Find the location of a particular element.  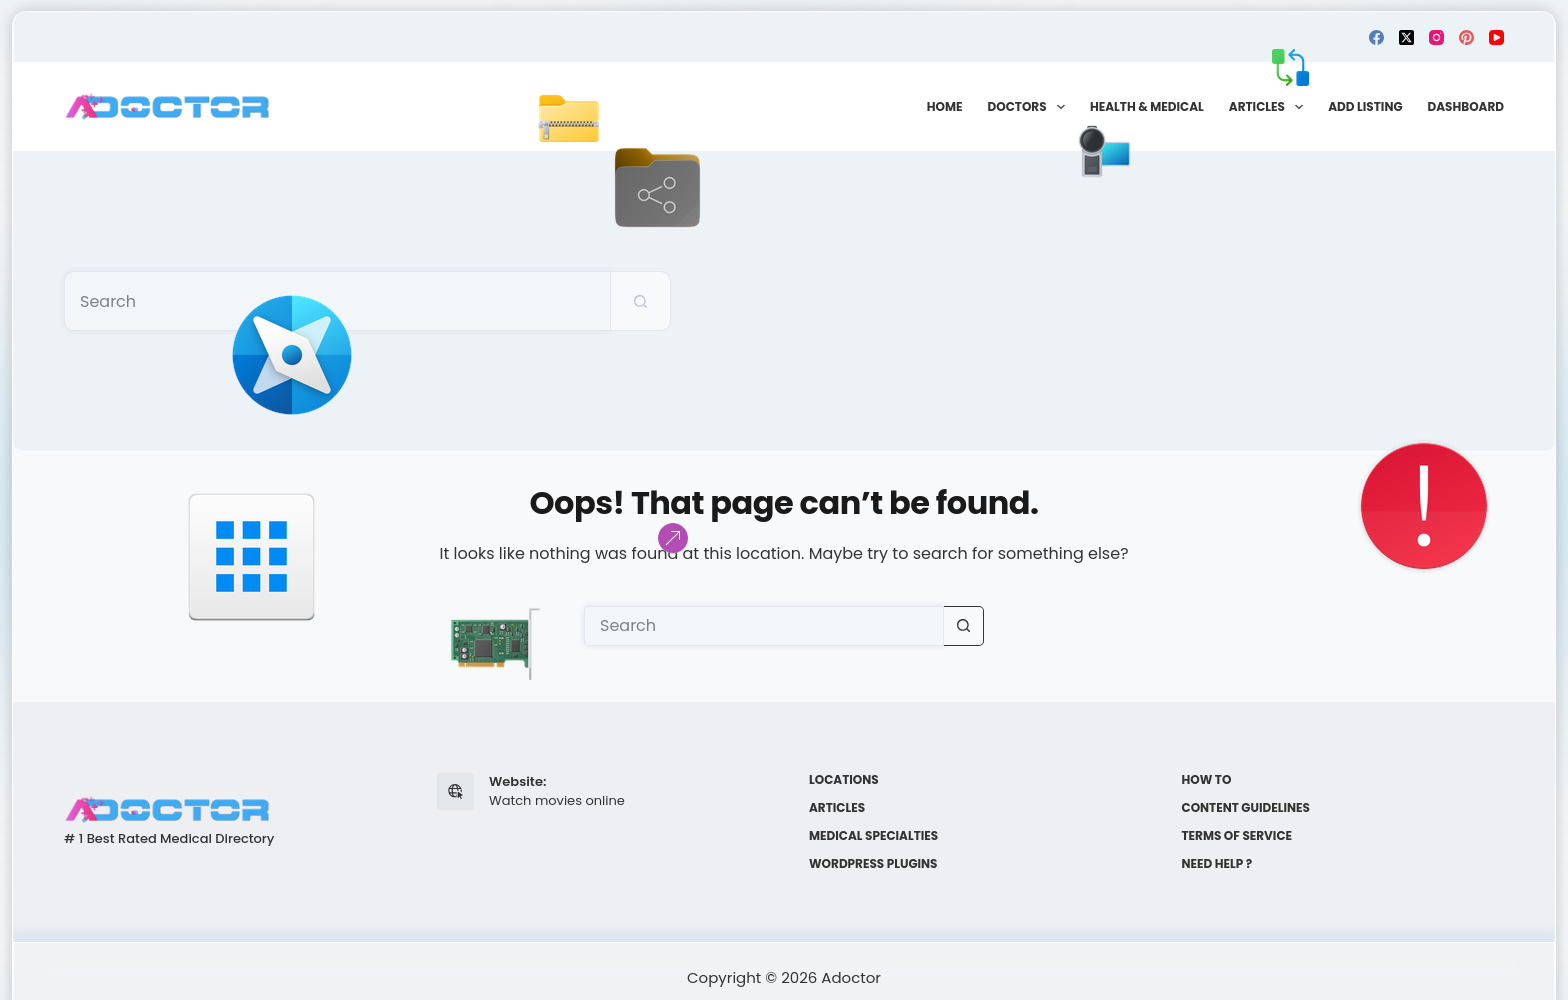

view items in grid layout is located at coordinates (251, 556).